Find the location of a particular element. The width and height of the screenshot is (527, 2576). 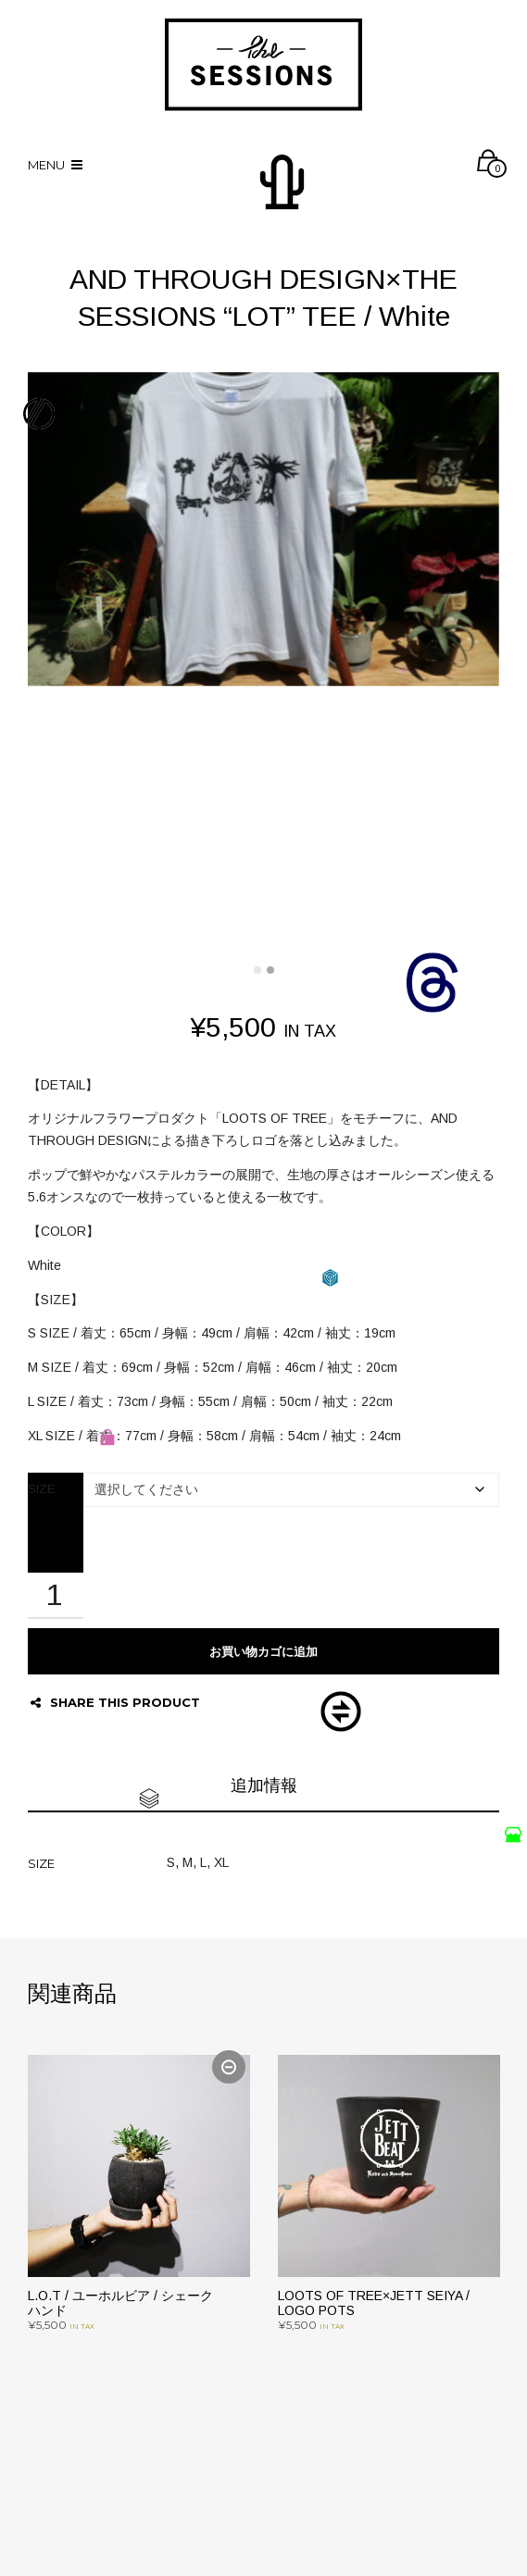

exchange or convert currency is located at coordinates (341, 1711).